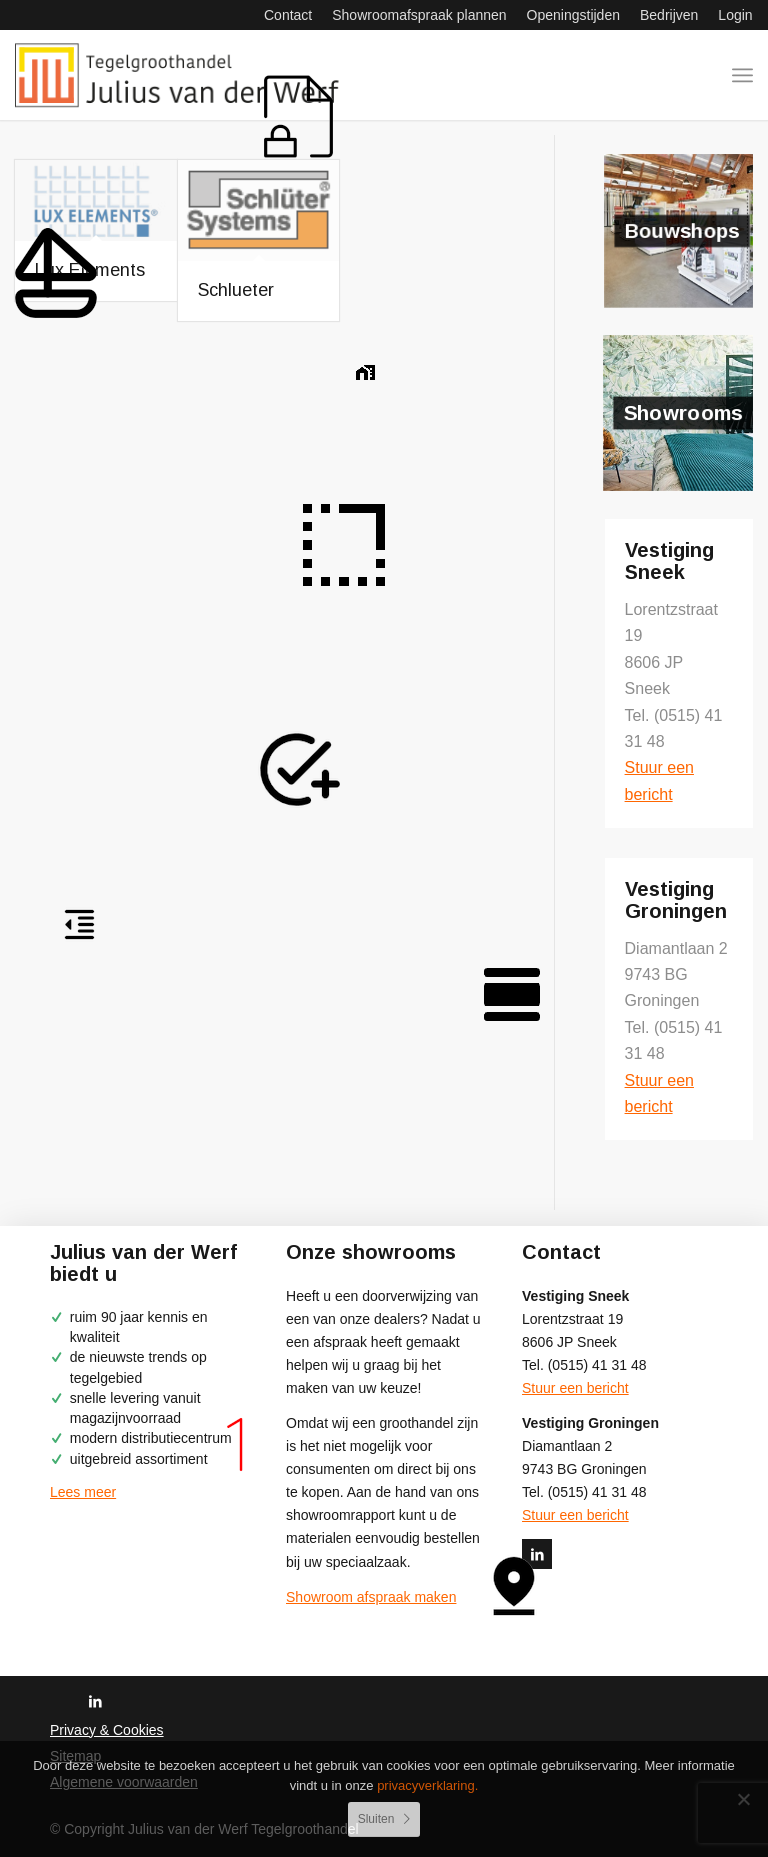  Describe the element at coordinates (56, 273) in the screenshot. I see `access sailing or boating features` at that location.